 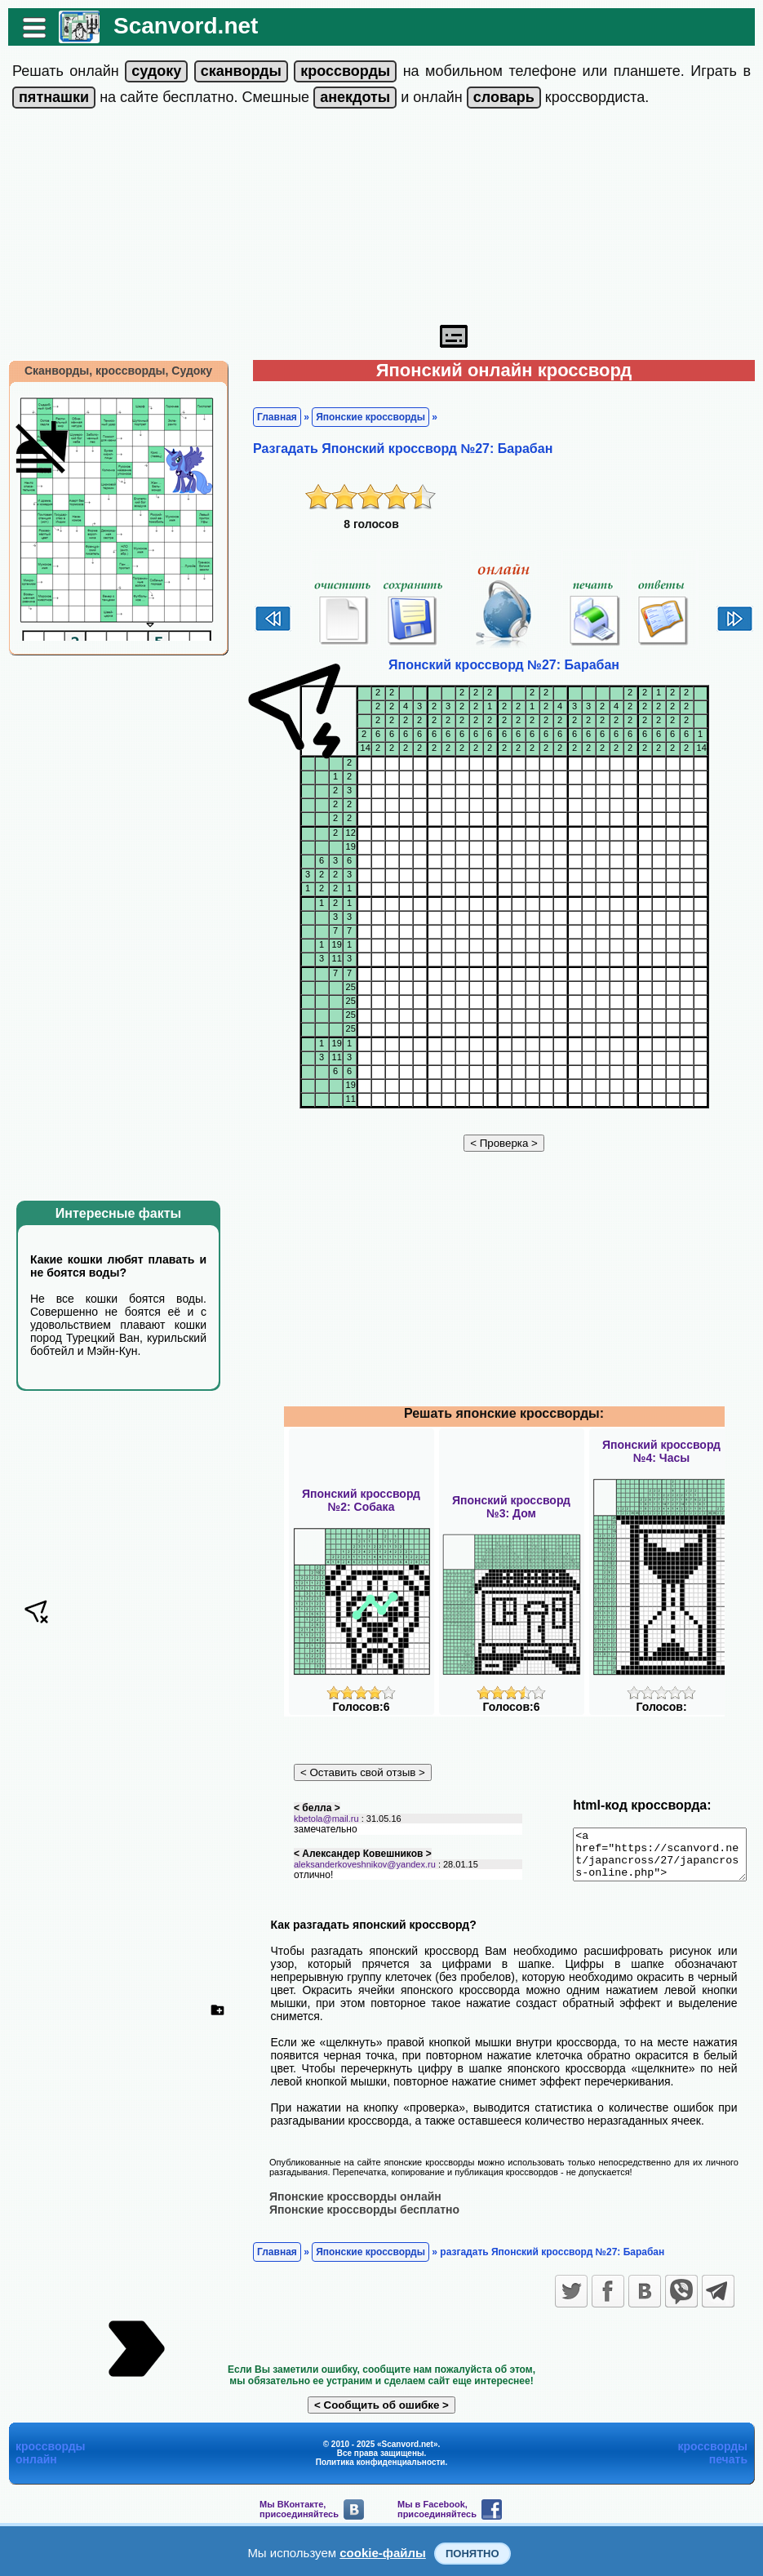 What do you see at coordinates (217, 2010) in the screenshot?
I see `create a new folder` at bounding box center [217, 2010].